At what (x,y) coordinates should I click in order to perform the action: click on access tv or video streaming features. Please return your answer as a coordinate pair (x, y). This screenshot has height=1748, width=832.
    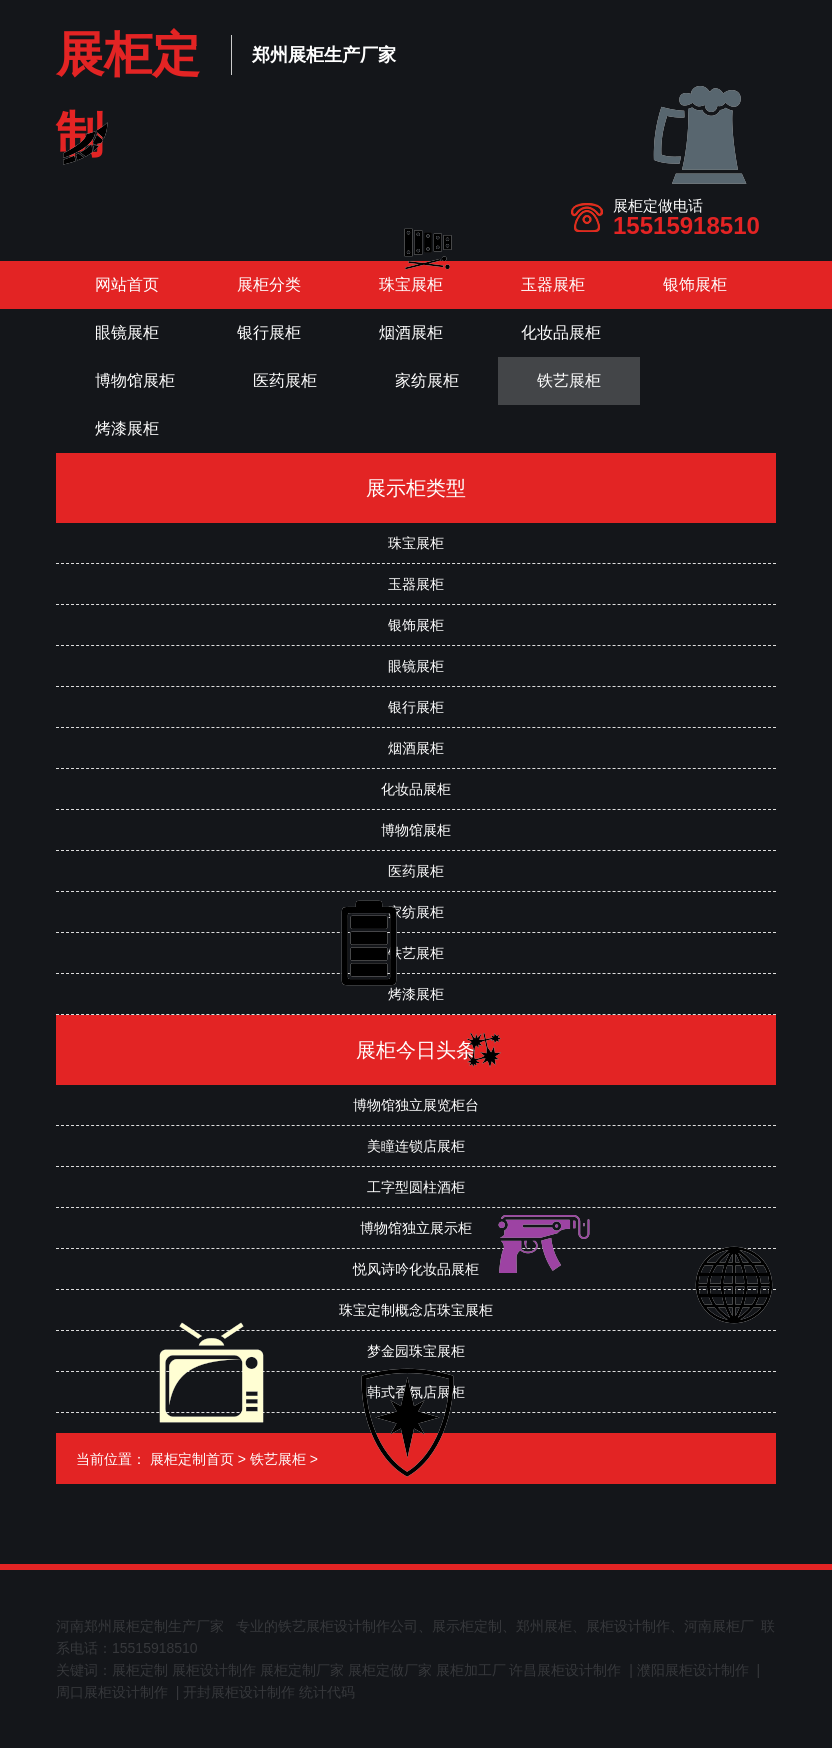
    Looking at the image, I should click on (211, 1372).